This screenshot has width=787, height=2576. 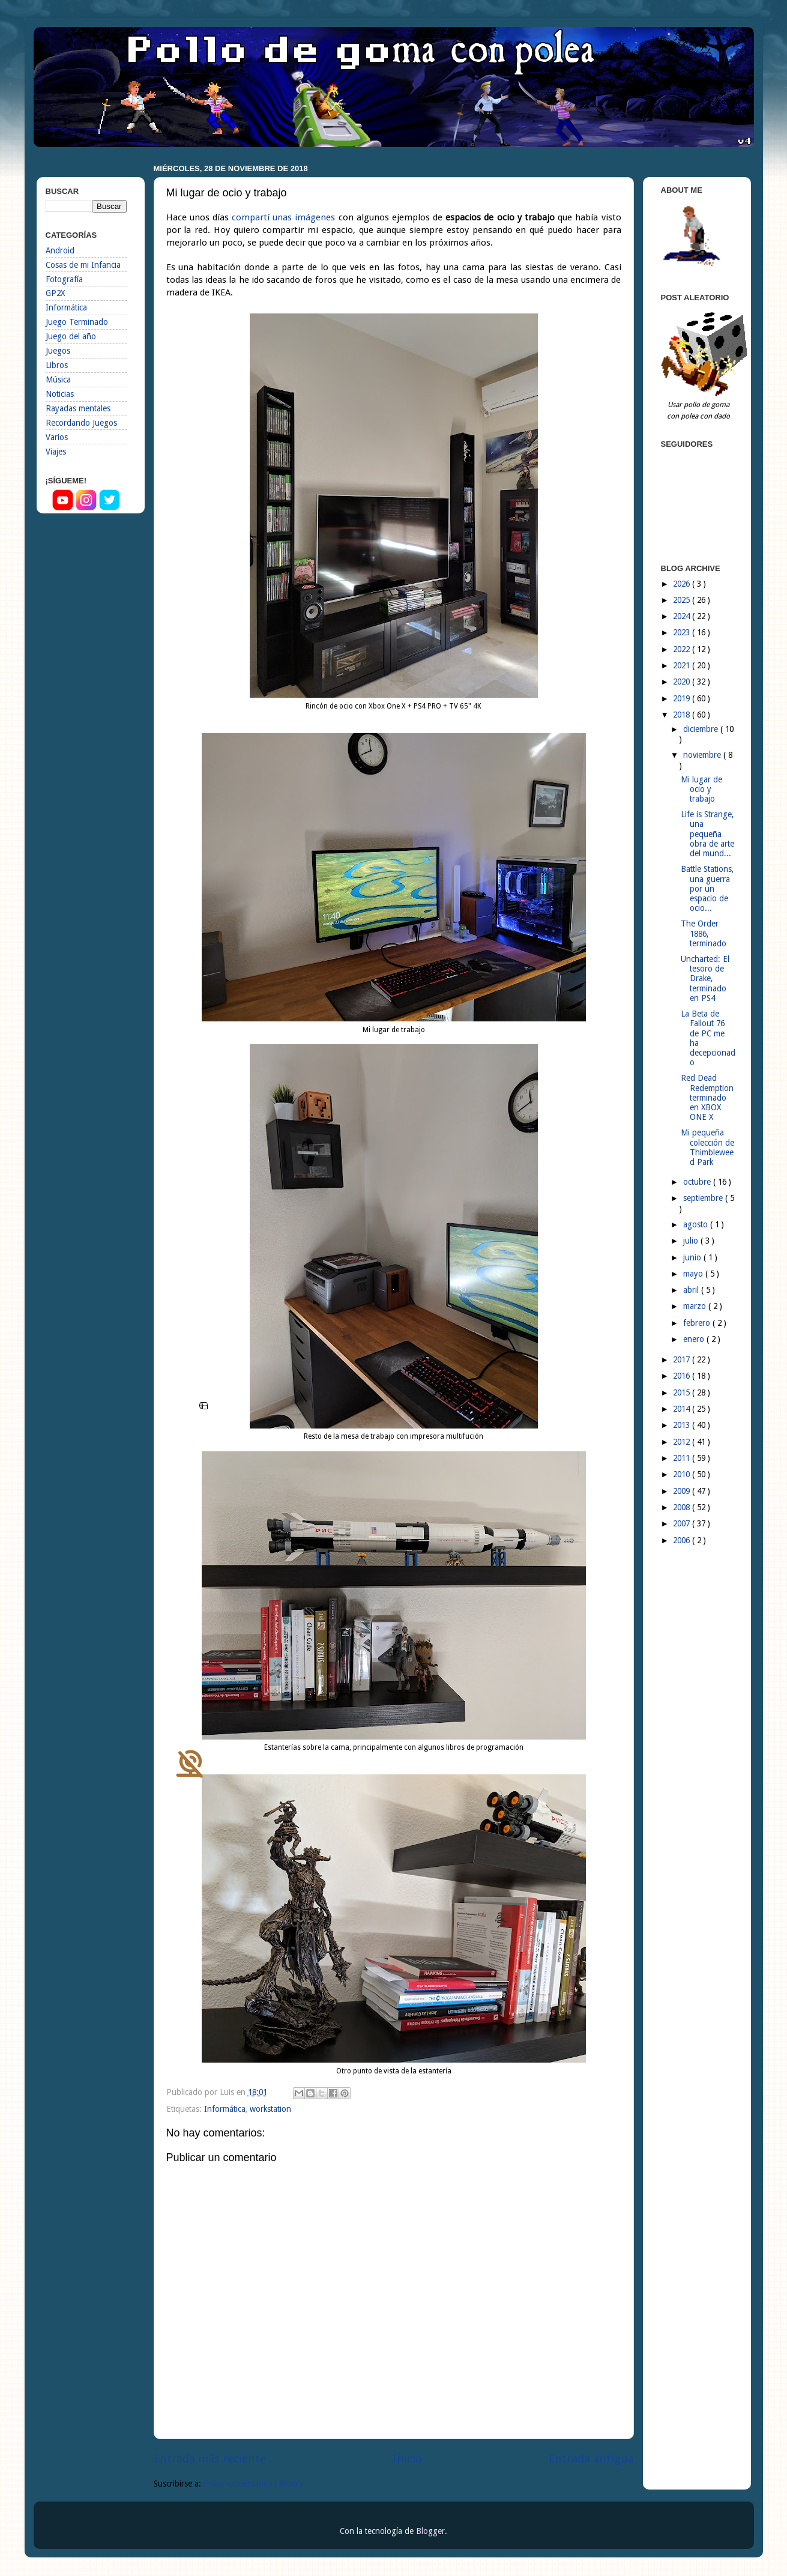 I want to click on bathroom or restroom location indicator, so click(x=204, y=1406).